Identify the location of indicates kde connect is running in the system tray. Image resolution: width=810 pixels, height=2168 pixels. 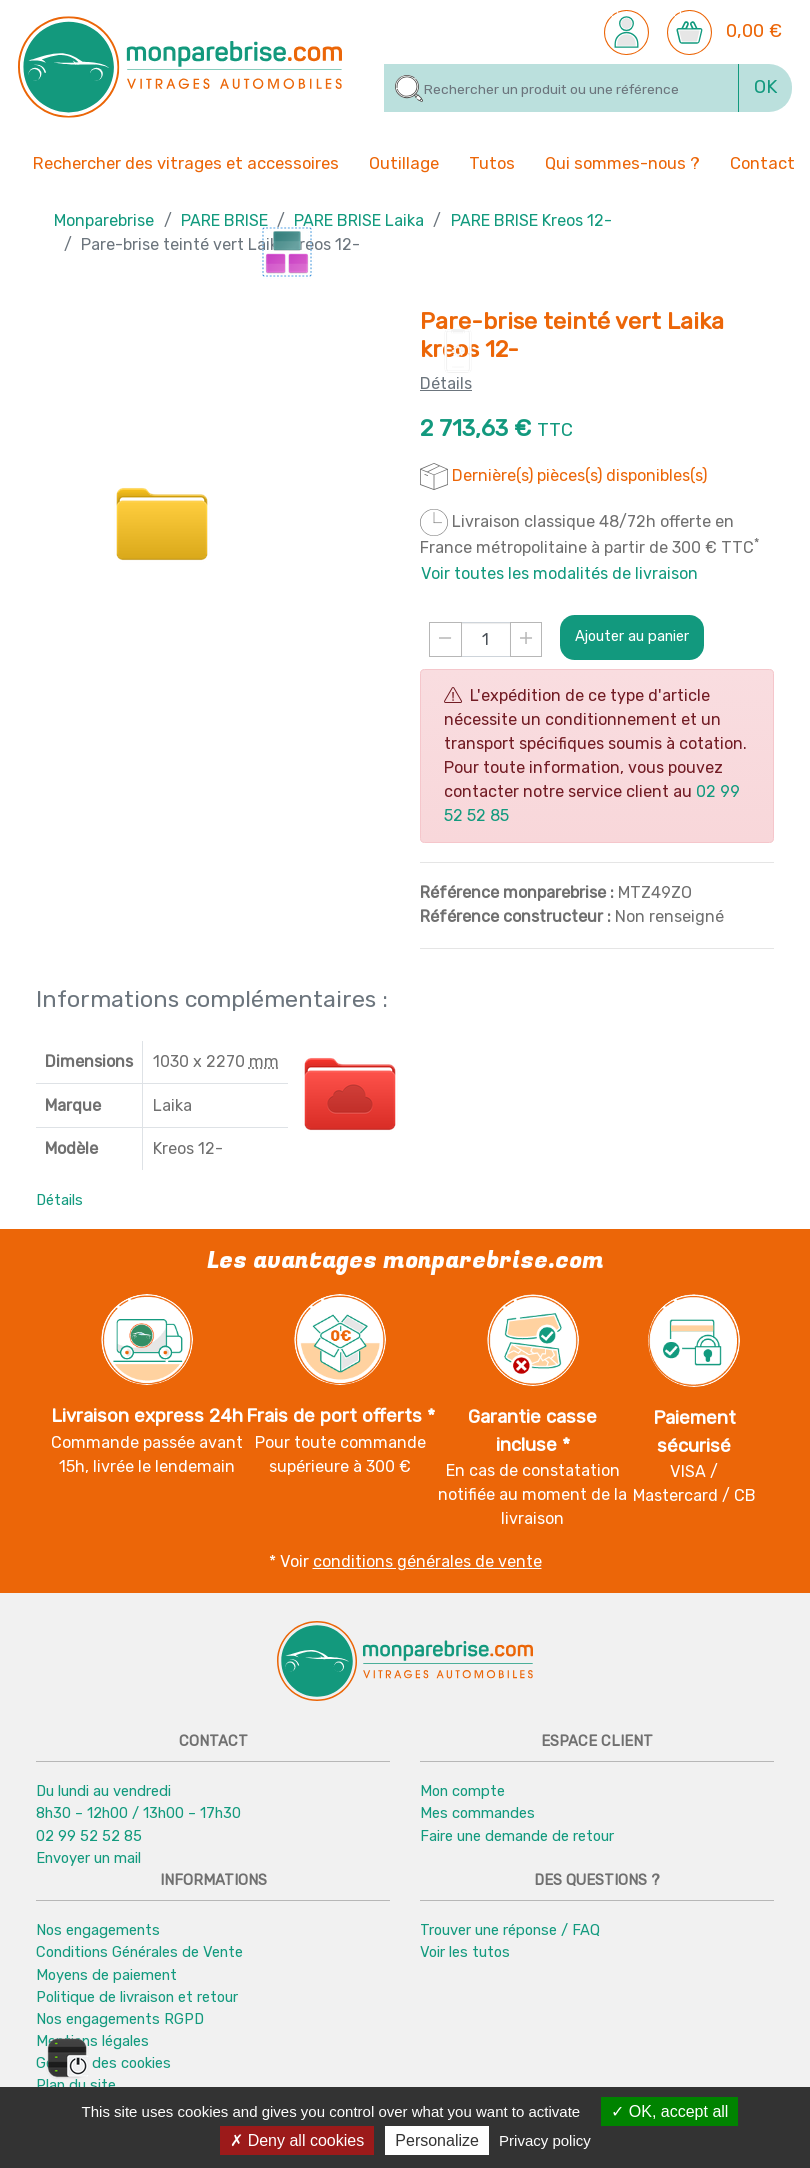
(458, 351).